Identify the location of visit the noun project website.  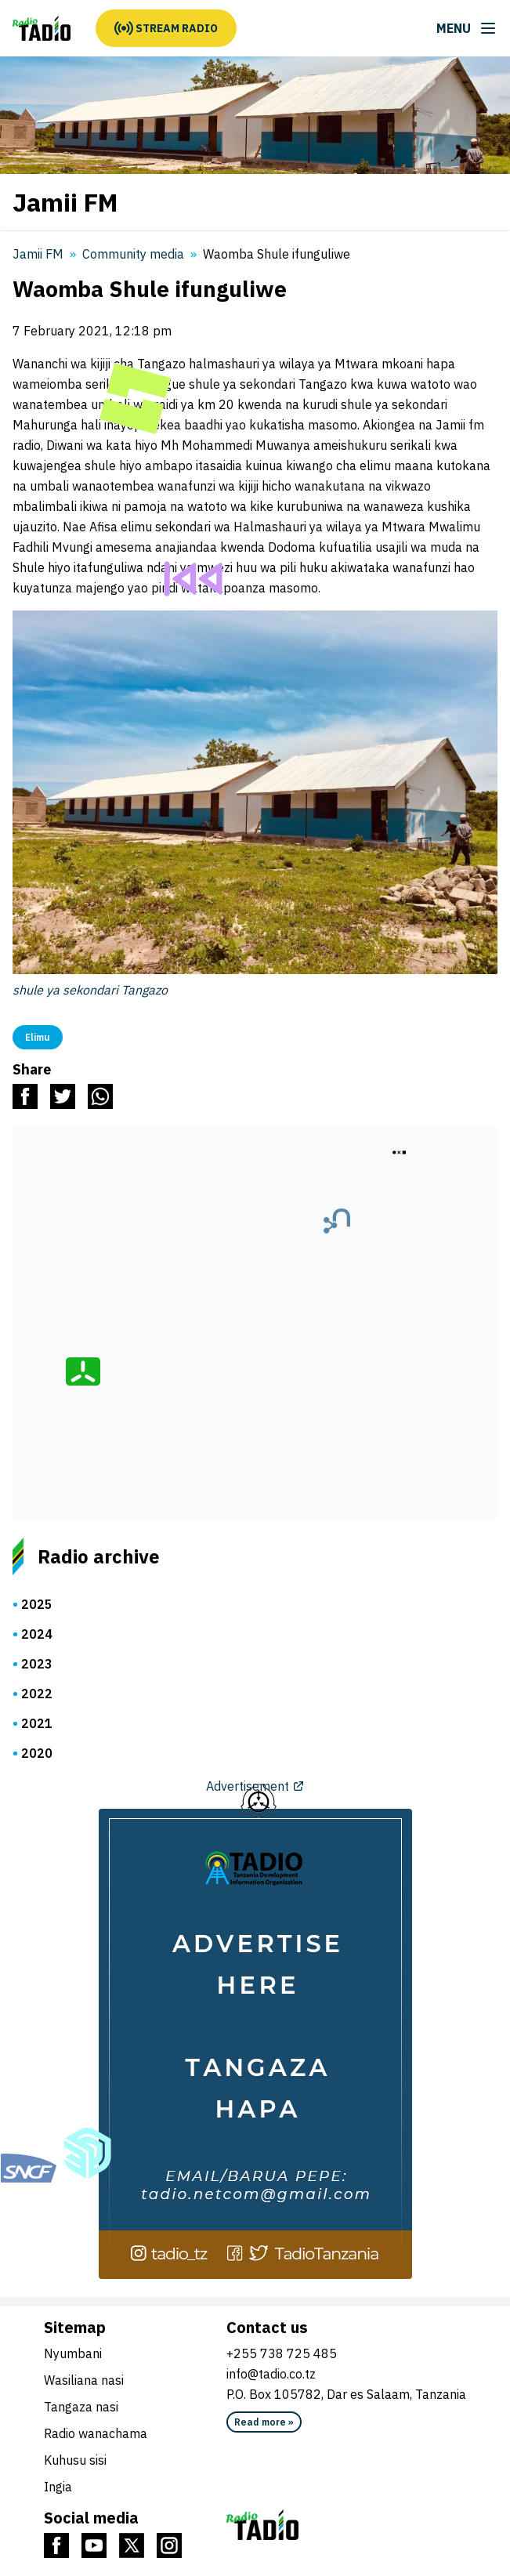
(399, 1152).